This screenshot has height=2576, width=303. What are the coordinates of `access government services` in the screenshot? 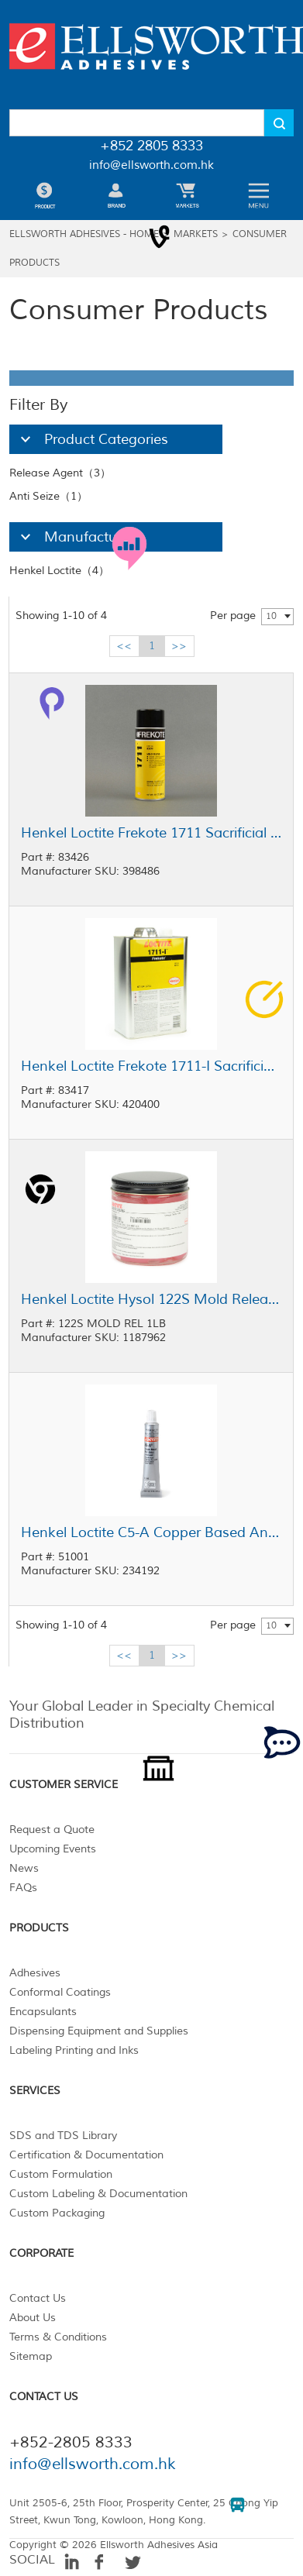 It's located at (158, 1768).